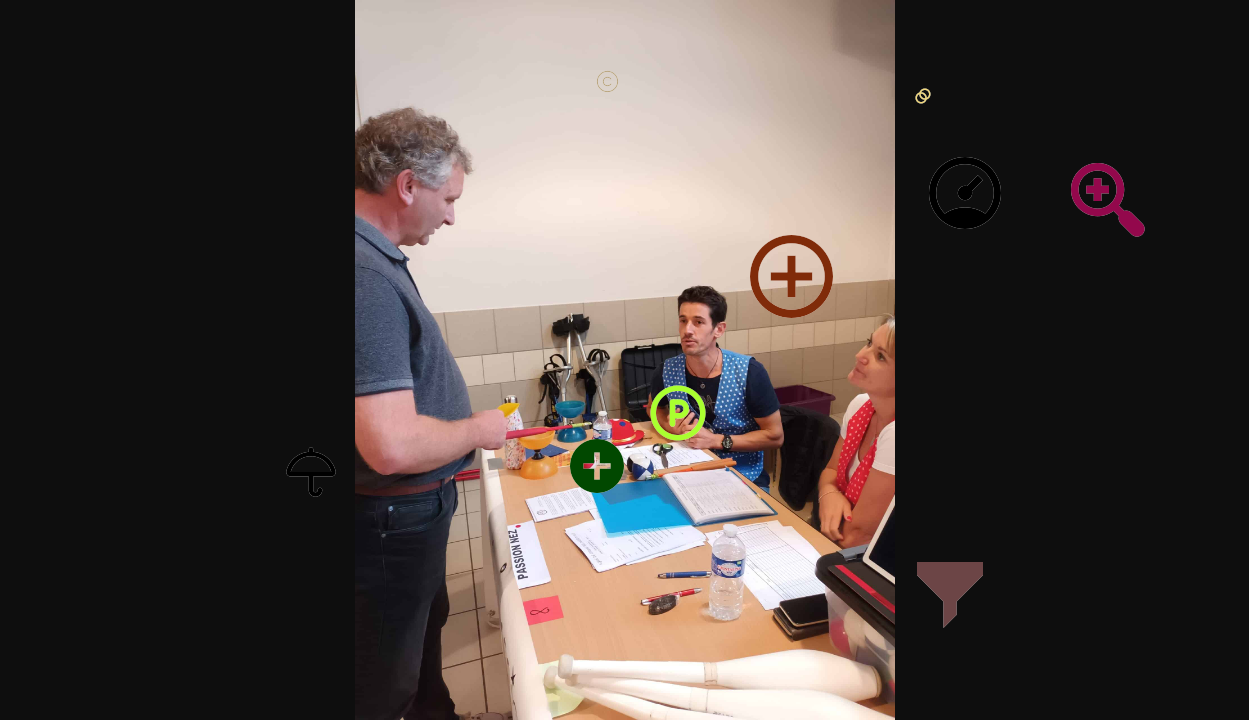  I want to click on filter or sort content, so click(950, 595).